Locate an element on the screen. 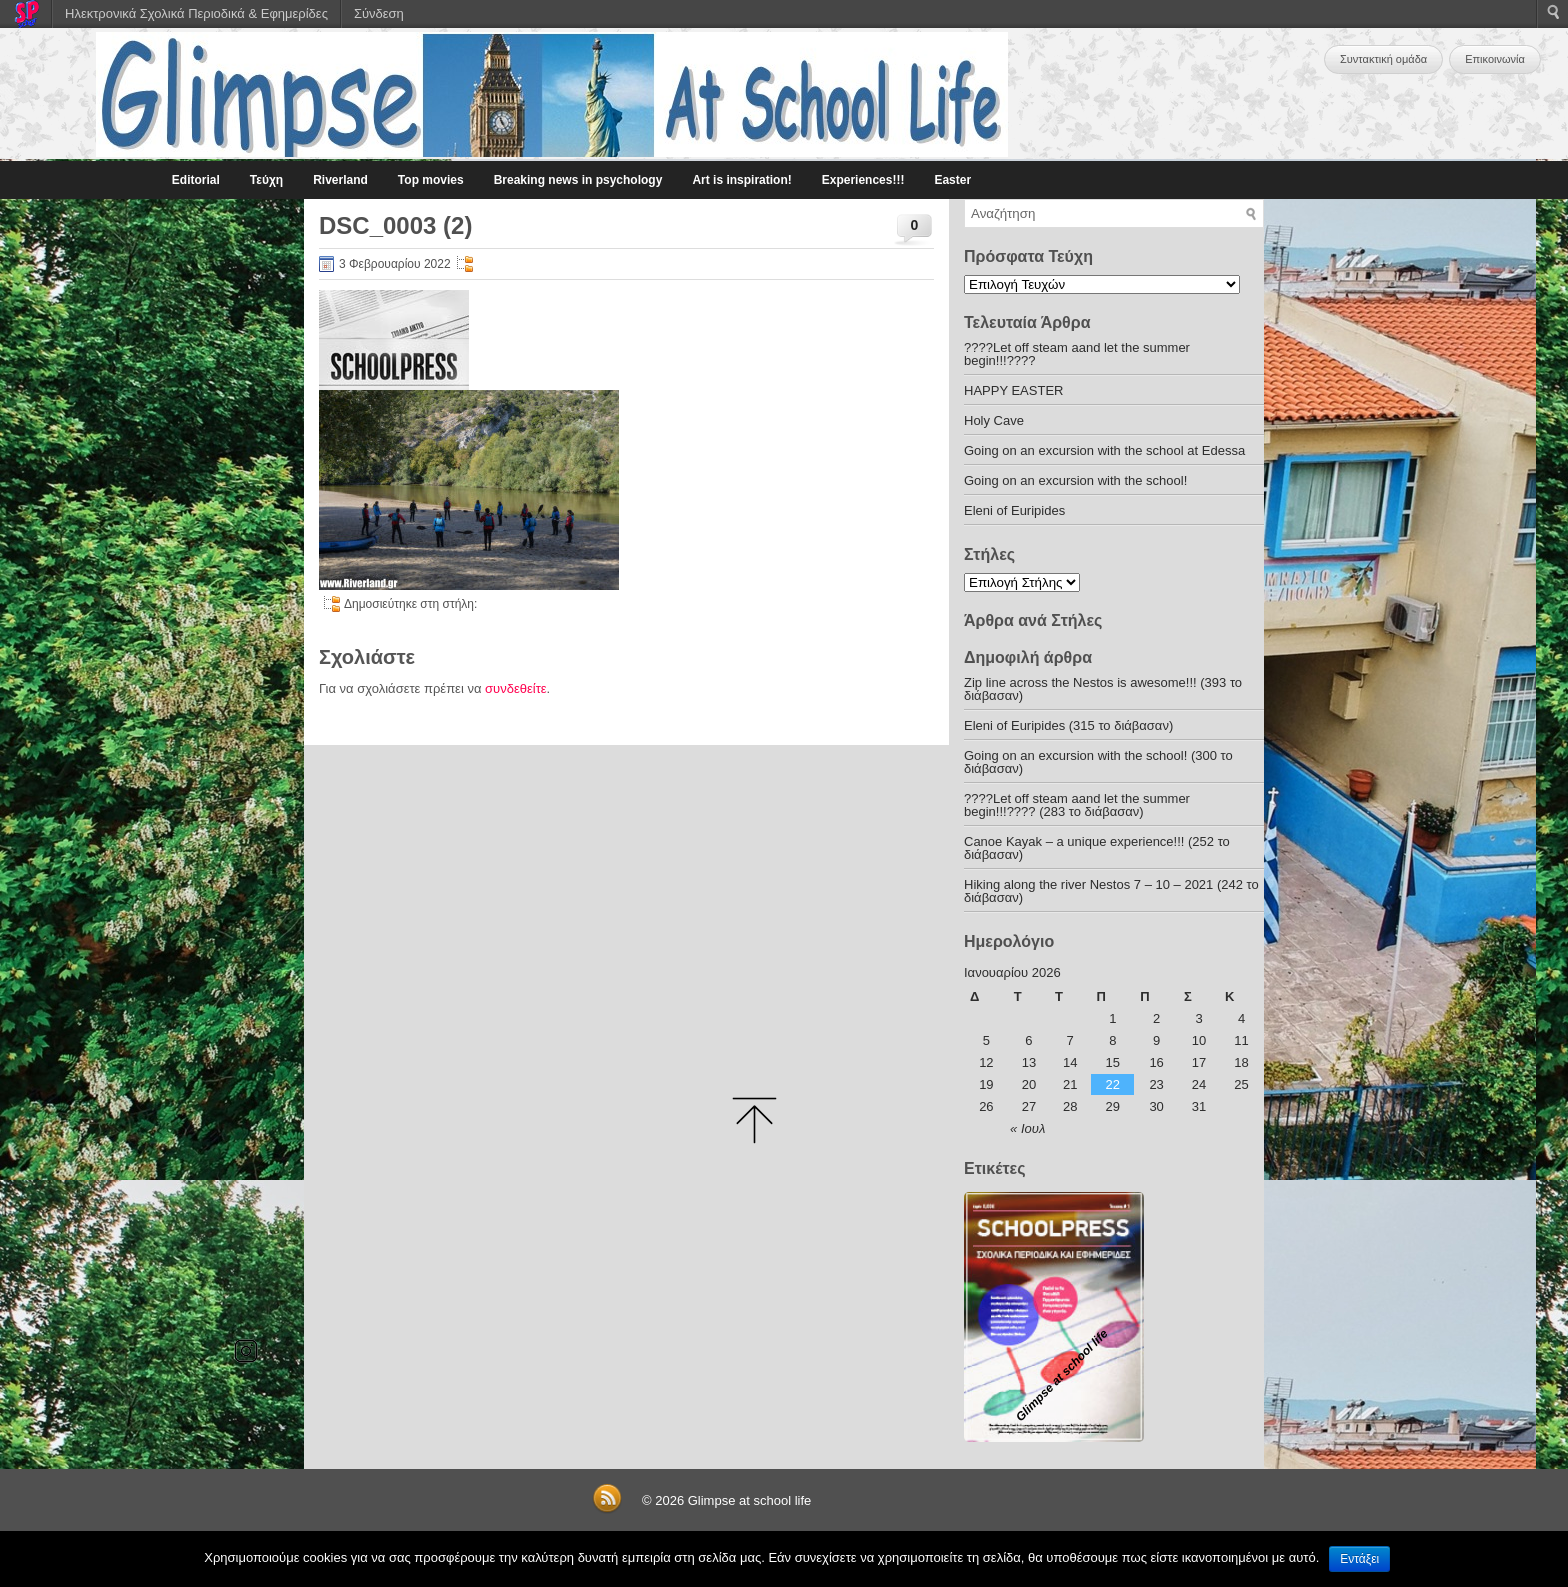 This screenshot has height=1587, width=1568. scroll to top of page is located at coordinates (754, 1119).